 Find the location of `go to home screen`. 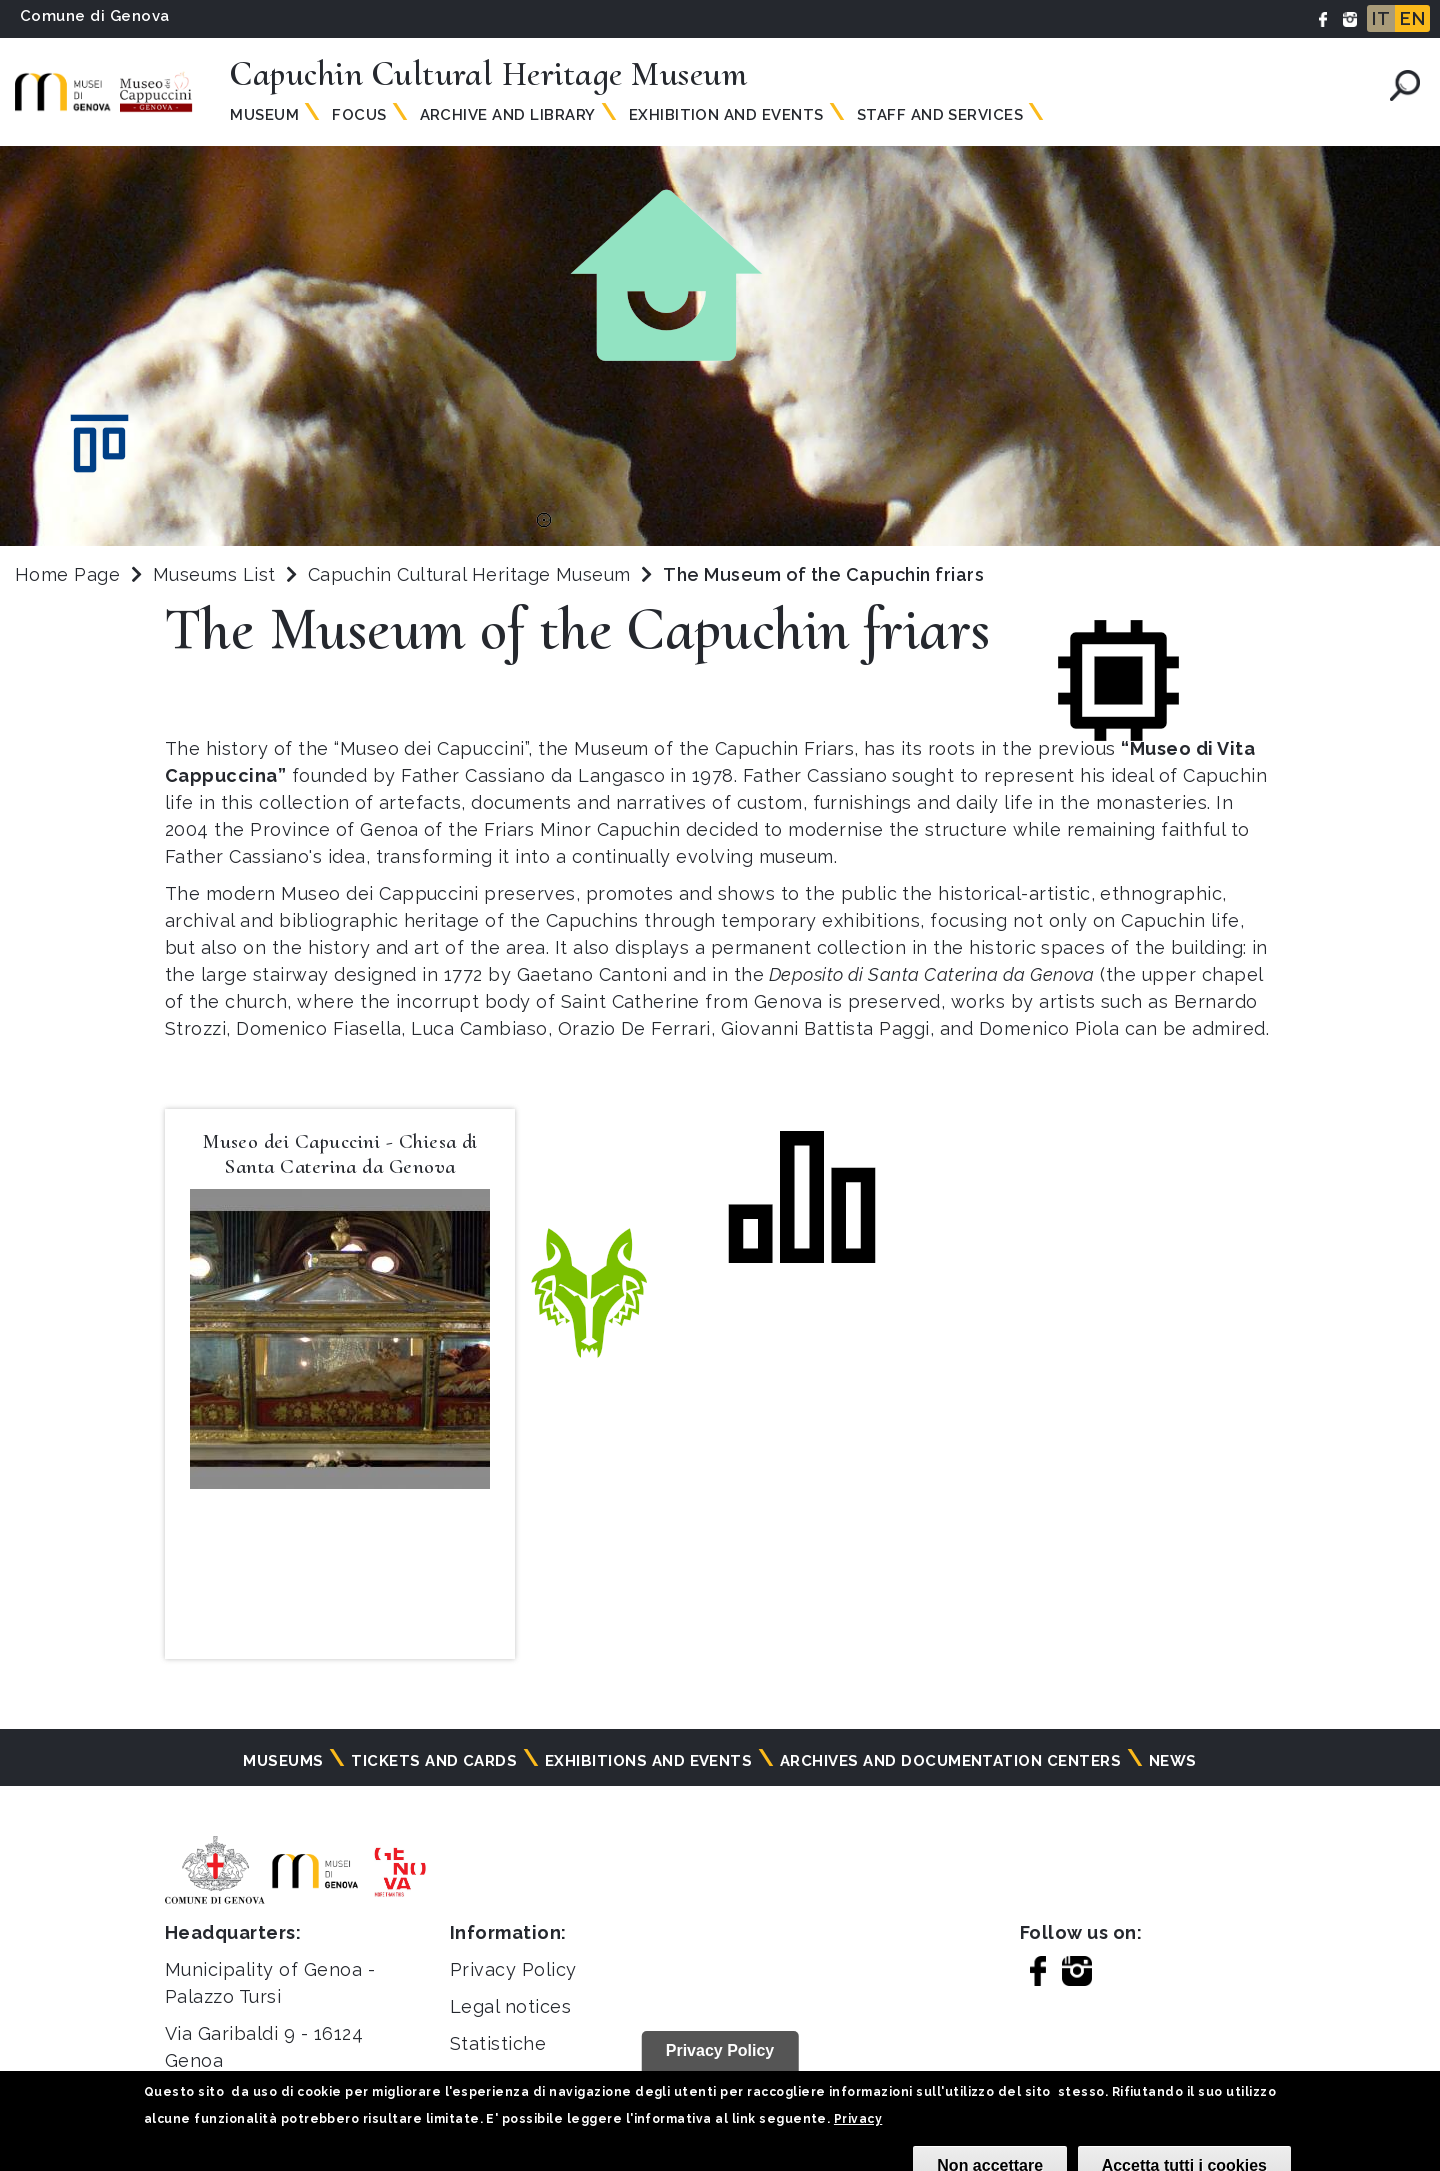

go to home screen is located at coordinates (666, 282).